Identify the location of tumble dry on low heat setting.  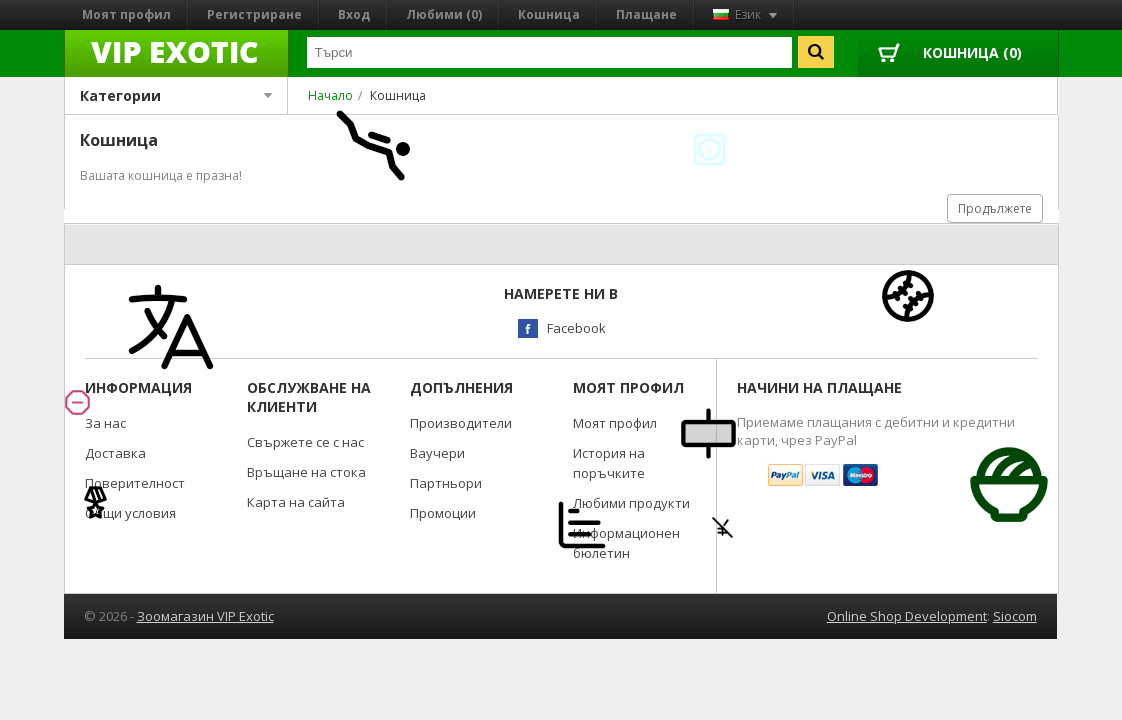
(709, 149).